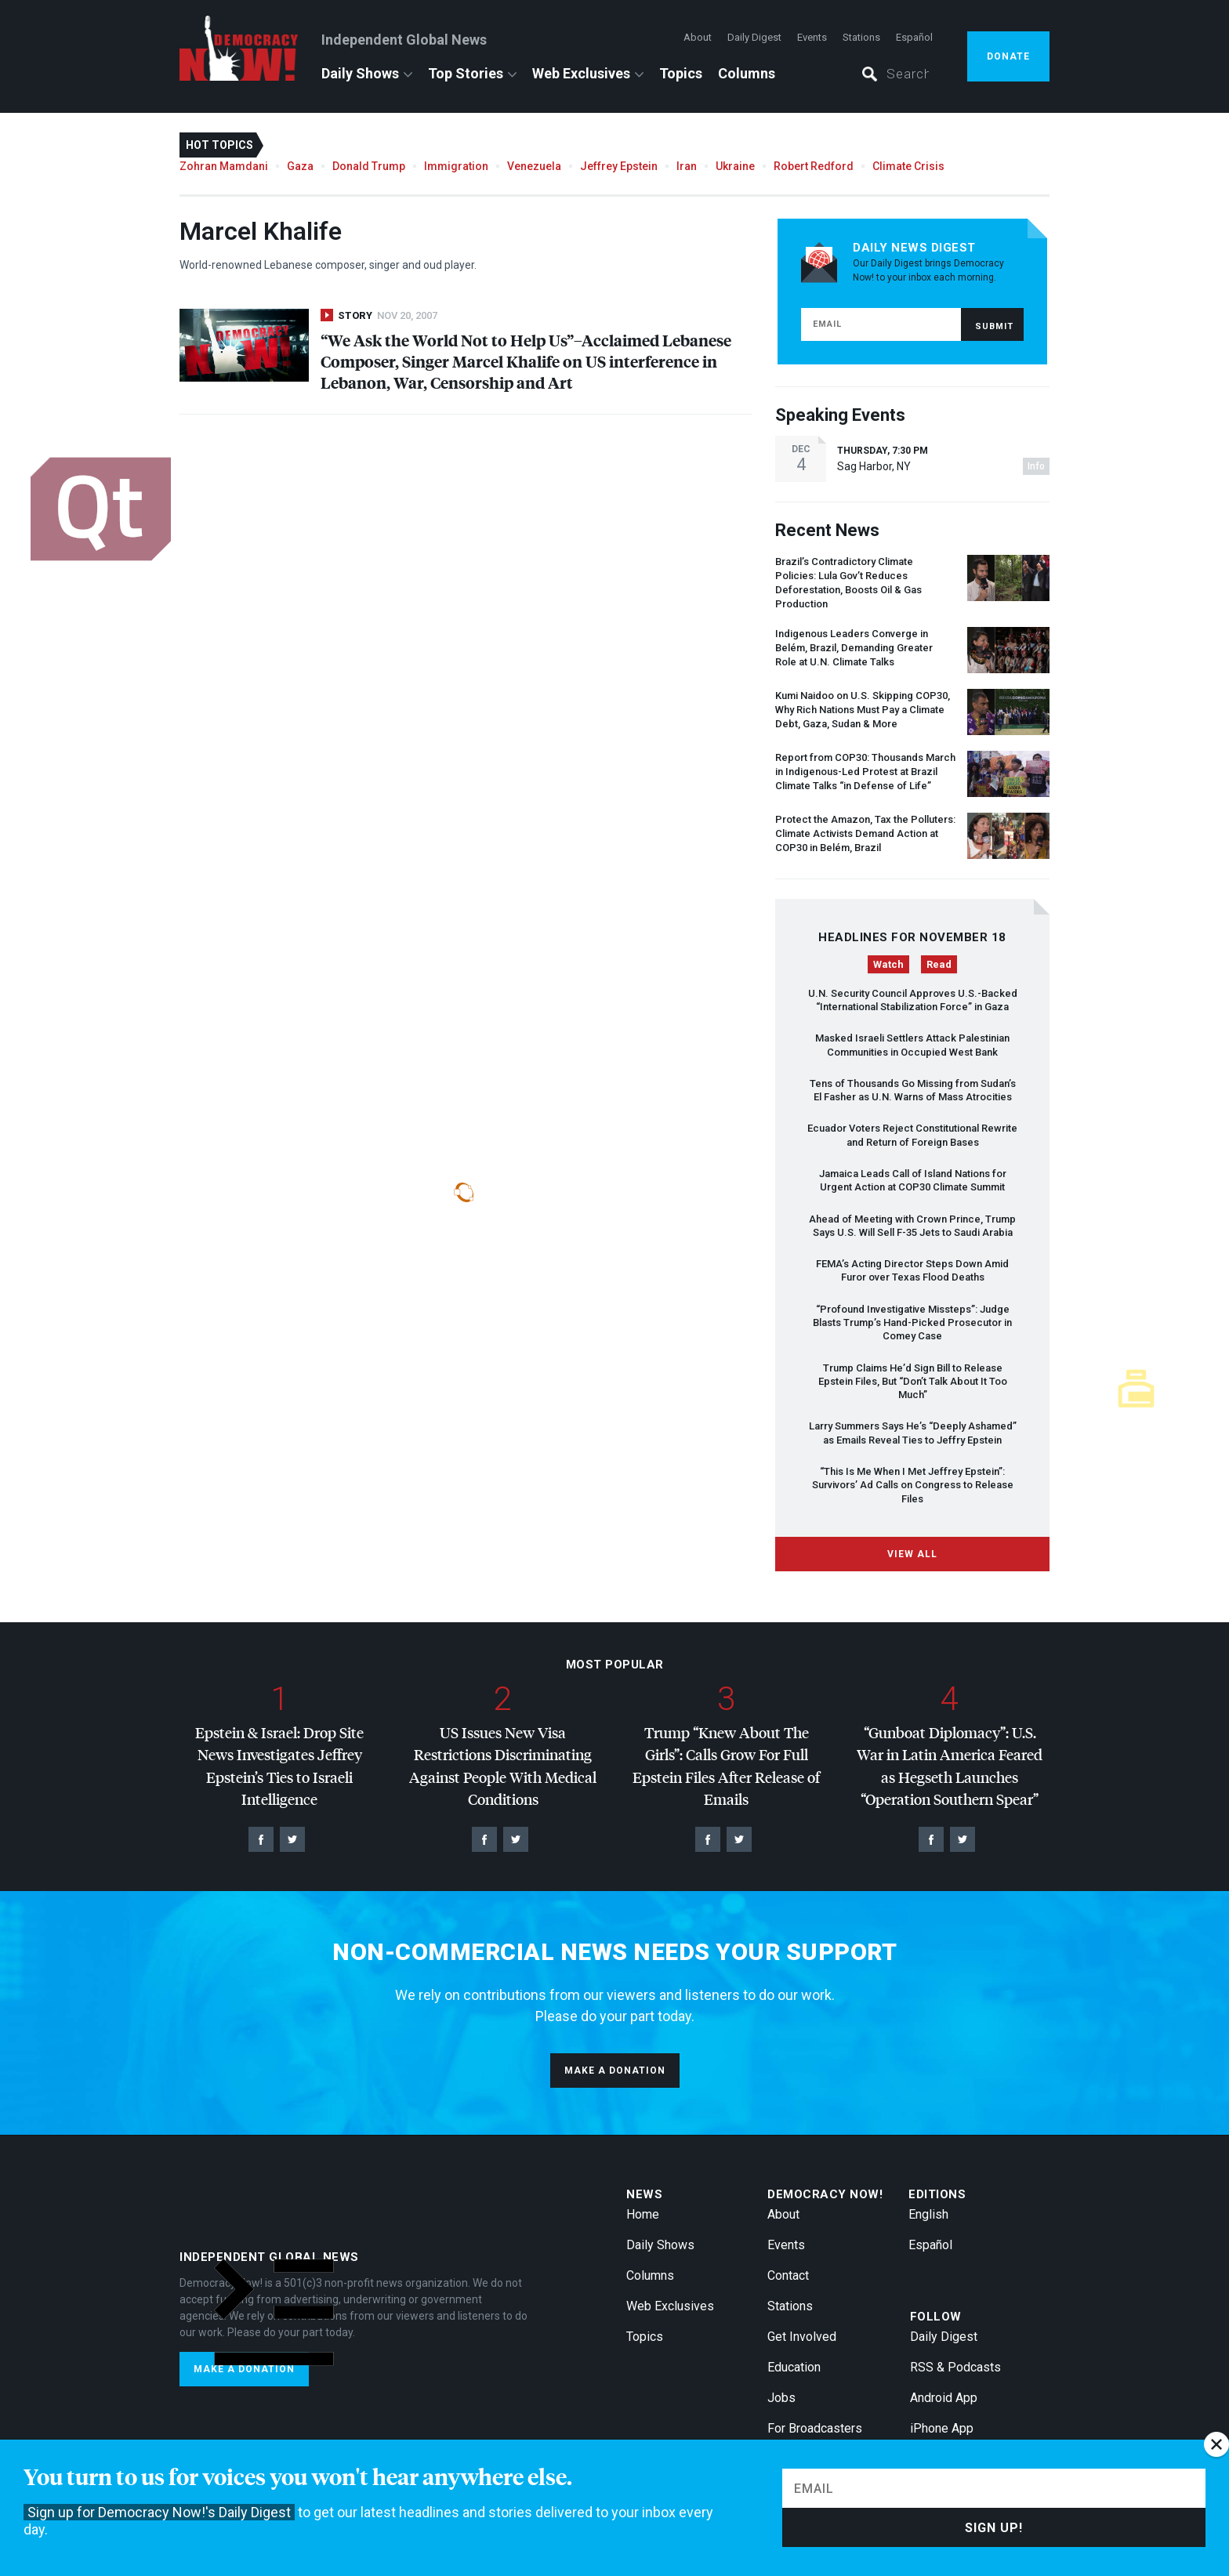  Describe the element at coordinates (100, 509) in the screenshot. I see `Qt framework branding or logo` at that location.